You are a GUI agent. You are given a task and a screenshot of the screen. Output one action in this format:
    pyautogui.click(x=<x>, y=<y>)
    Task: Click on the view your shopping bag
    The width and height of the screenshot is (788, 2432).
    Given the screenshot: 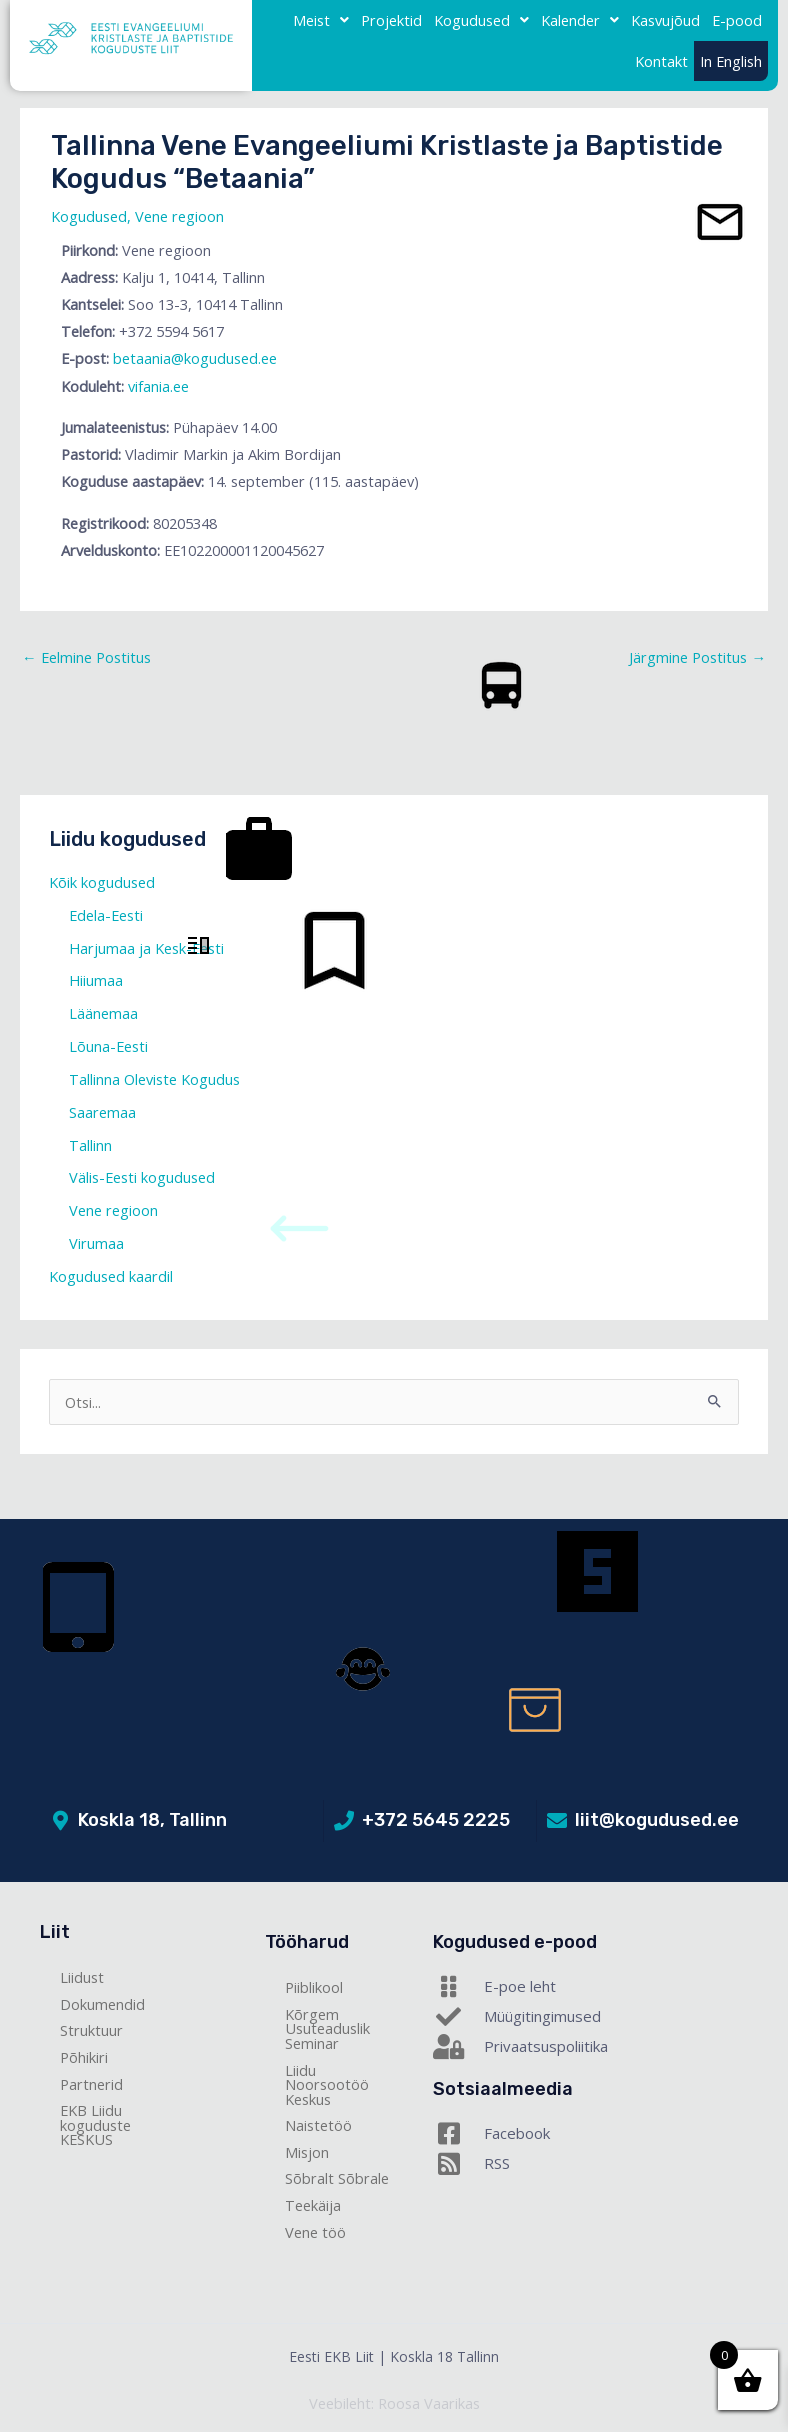 What is the action you would take?
    pyautogui.click(x=535, y=1710)
    